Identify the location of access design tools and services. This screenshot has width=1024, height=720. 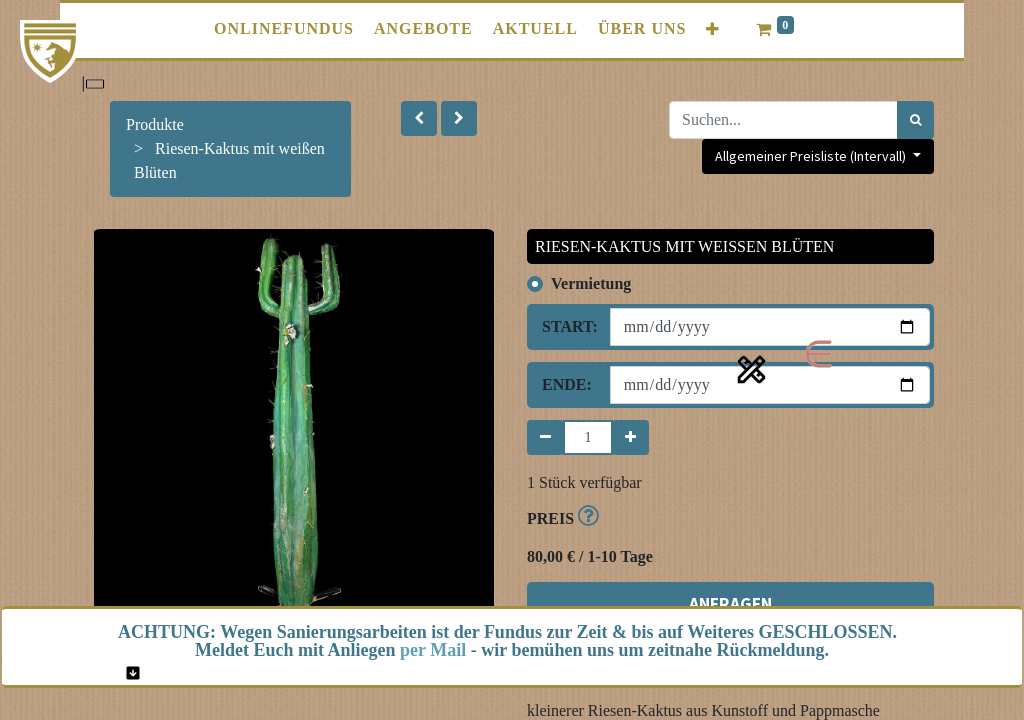
(751, 369).